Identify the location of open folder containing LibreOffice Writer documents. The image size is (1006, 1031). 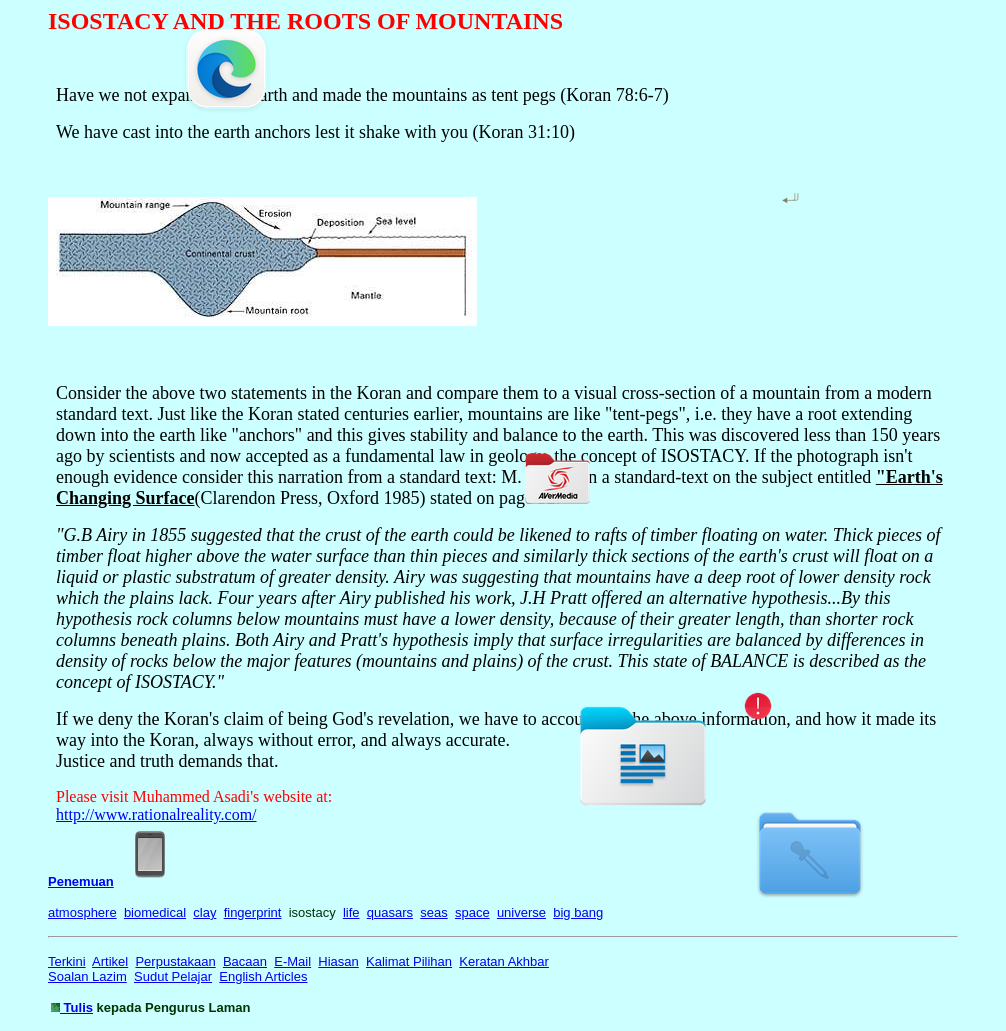
(642, 759).